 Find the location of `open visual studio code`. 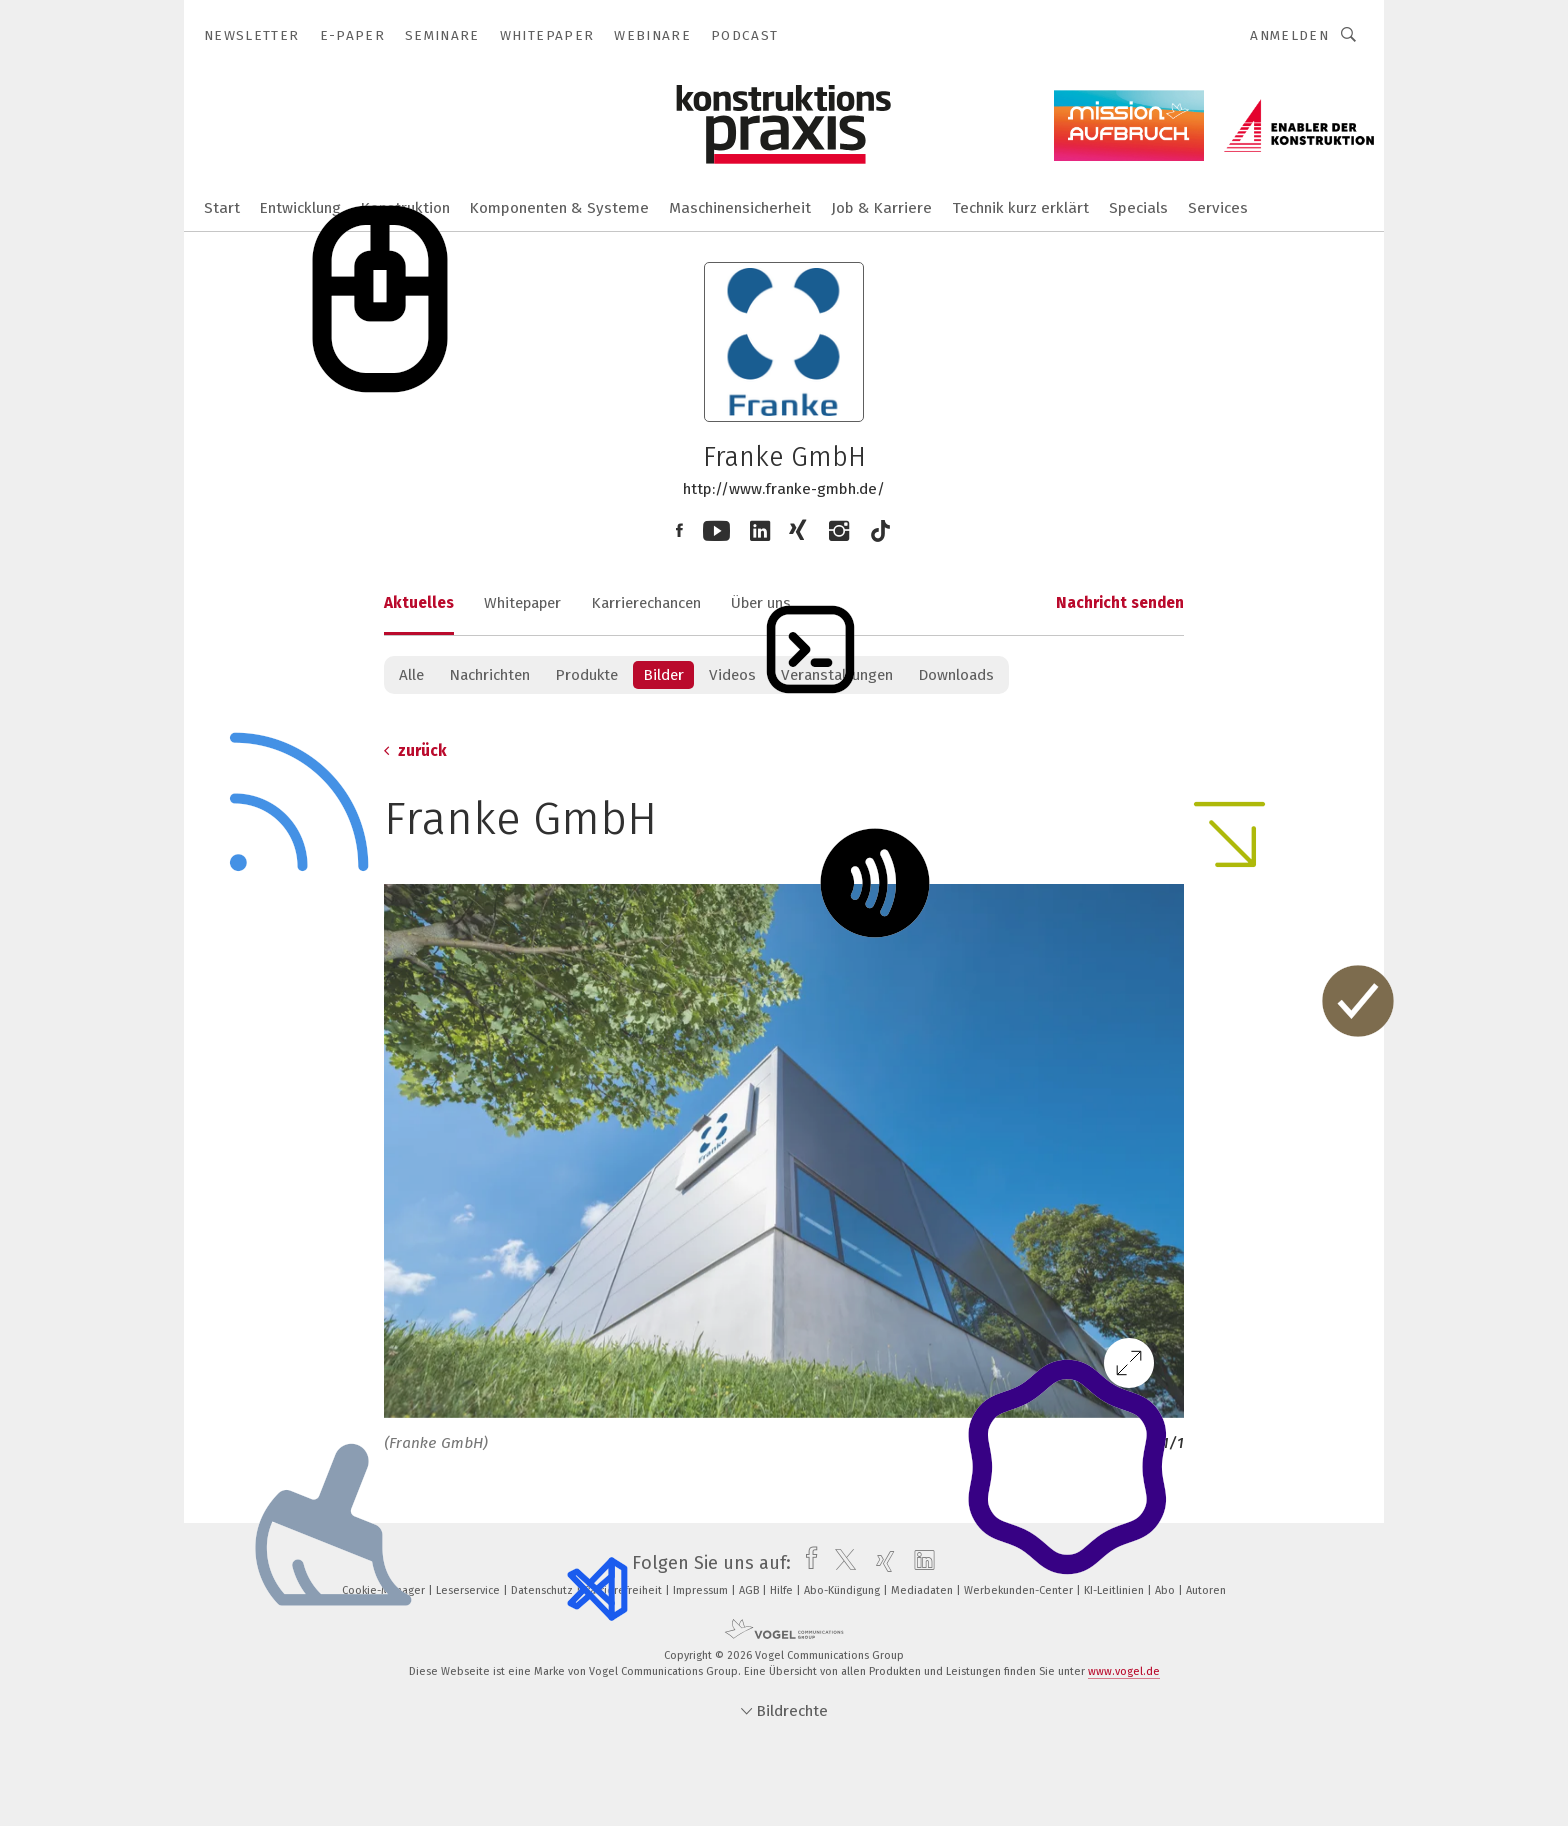

open visual studio code is located at coordinates (599, 1589).